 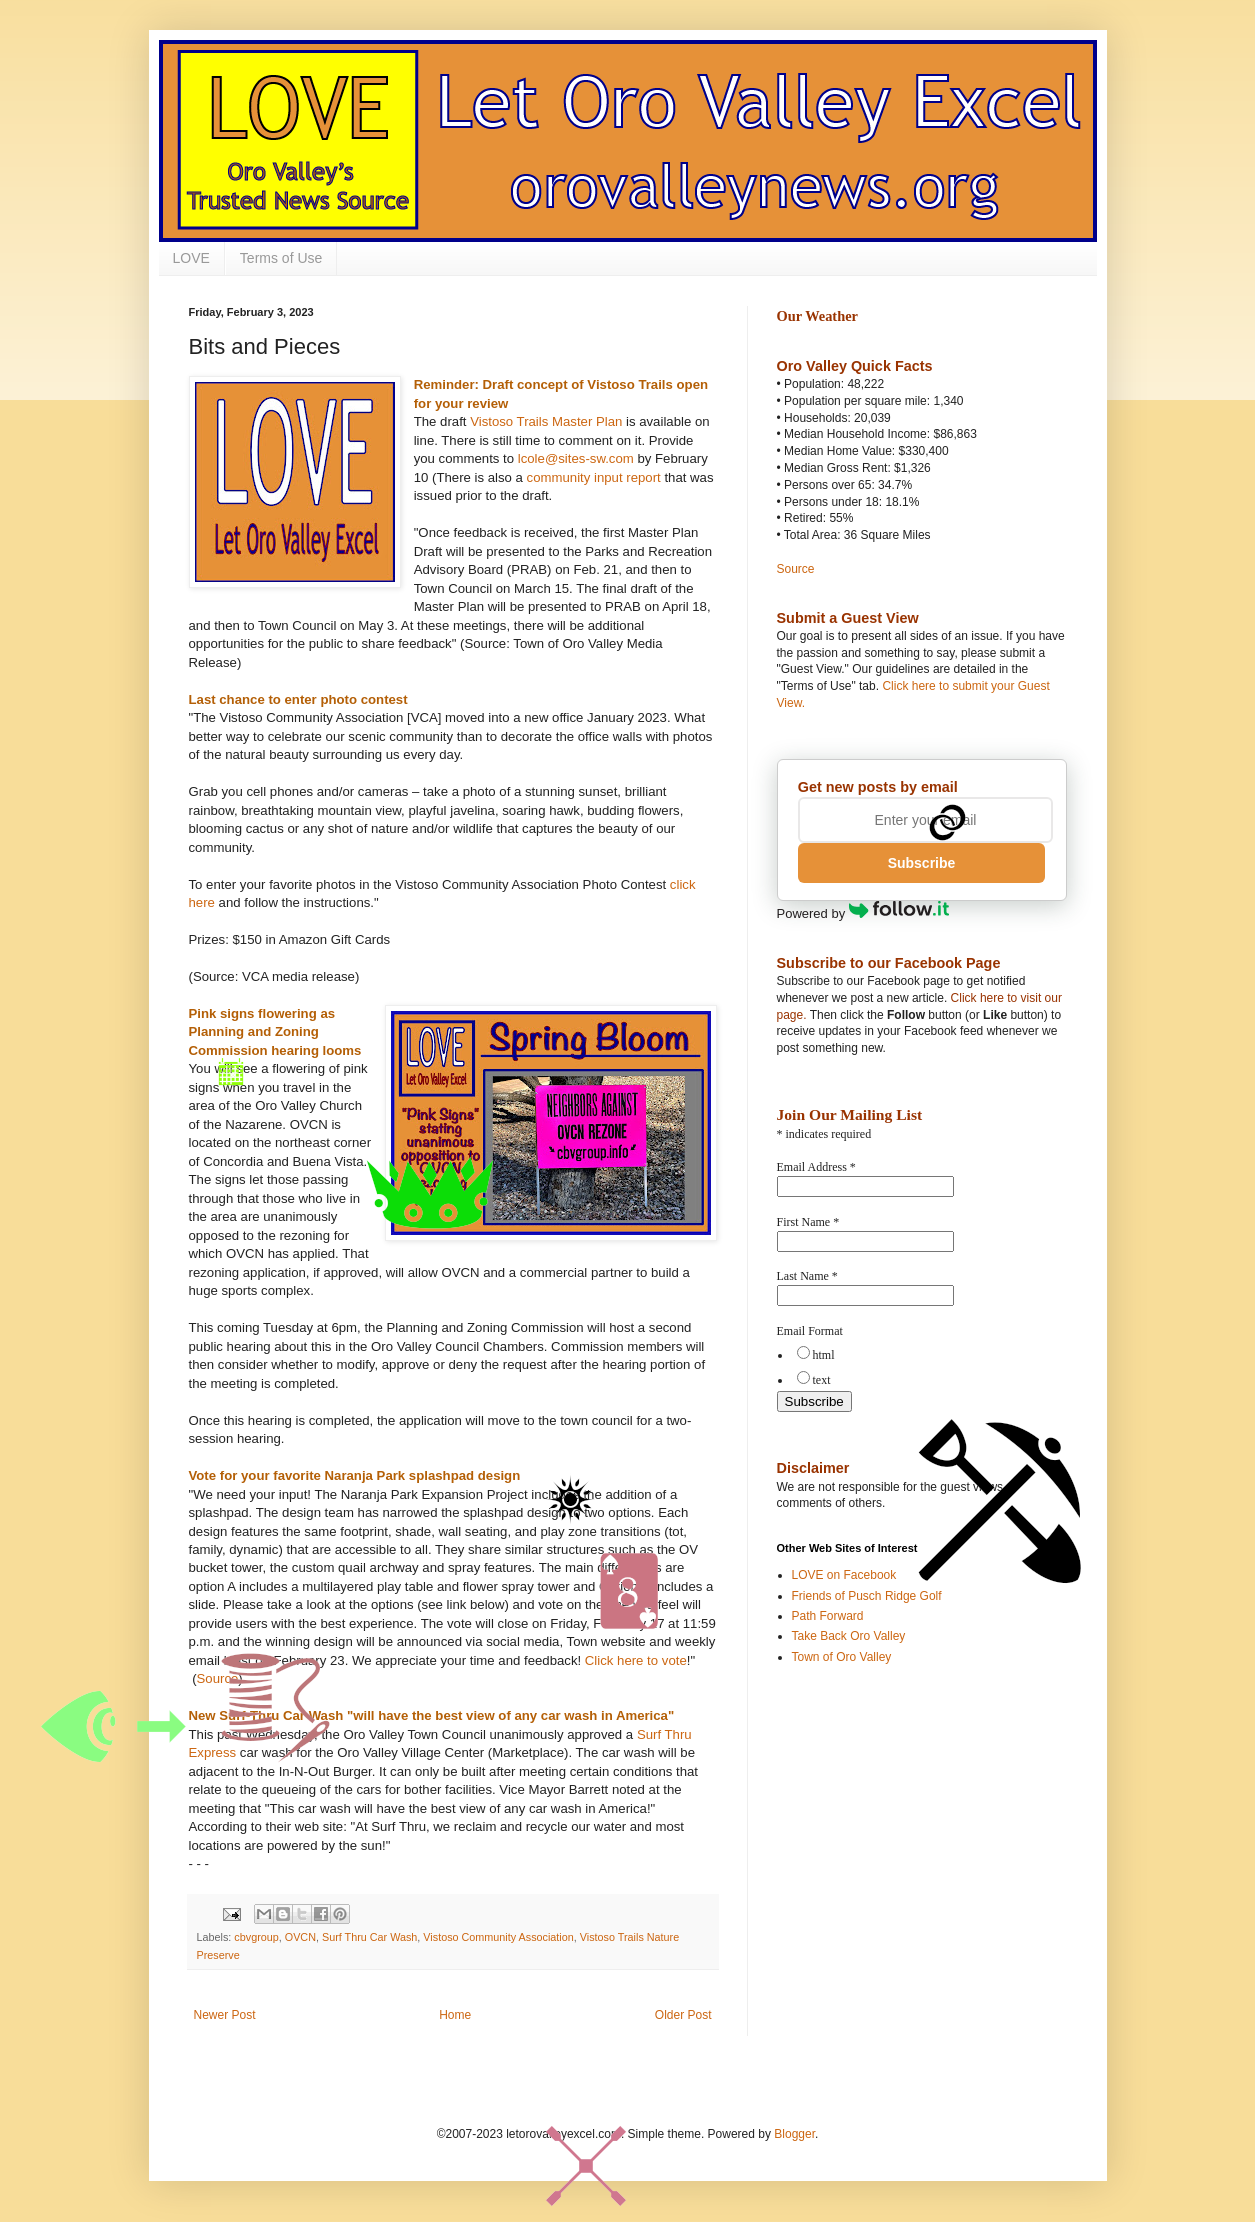 What do you see at coordinates (115, 1726) in the screenshot?
I see `look at or focus on a target object` at bounding box center [115, 1726].